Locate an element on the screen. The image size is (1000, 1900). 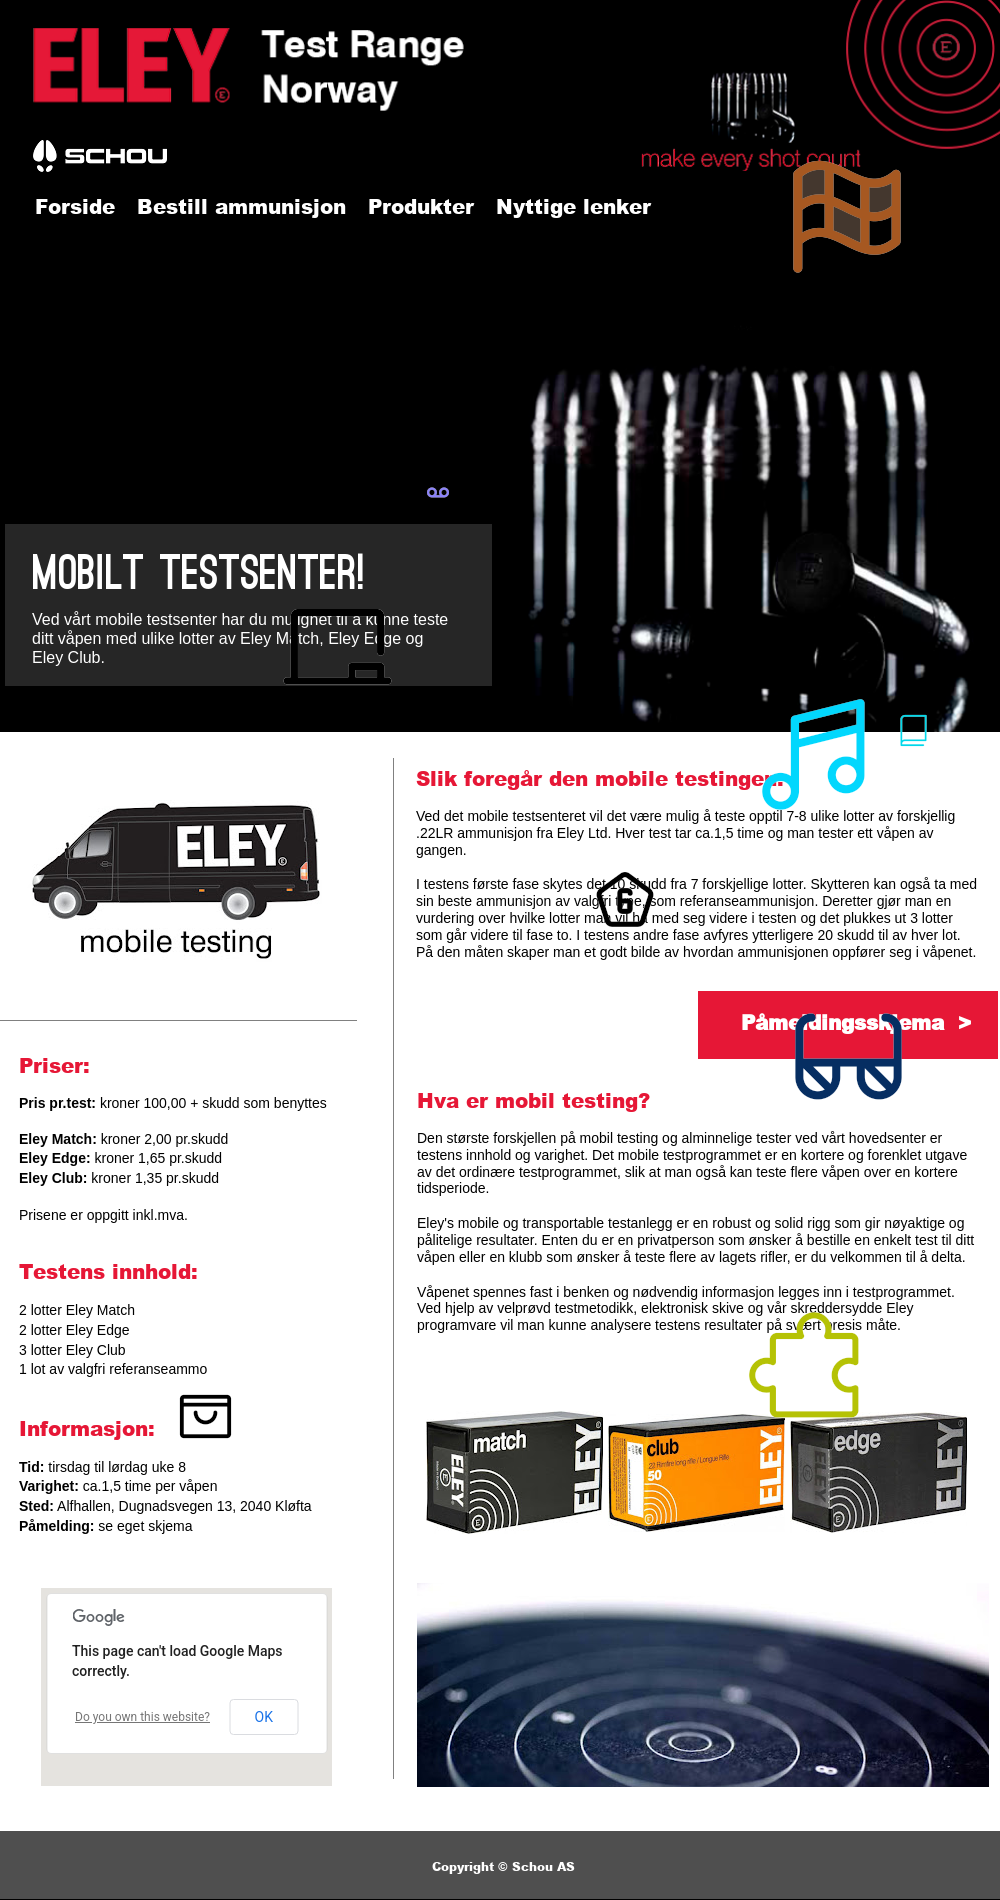
access whiteboard or presentation mode is located at coordinates (337, 648).